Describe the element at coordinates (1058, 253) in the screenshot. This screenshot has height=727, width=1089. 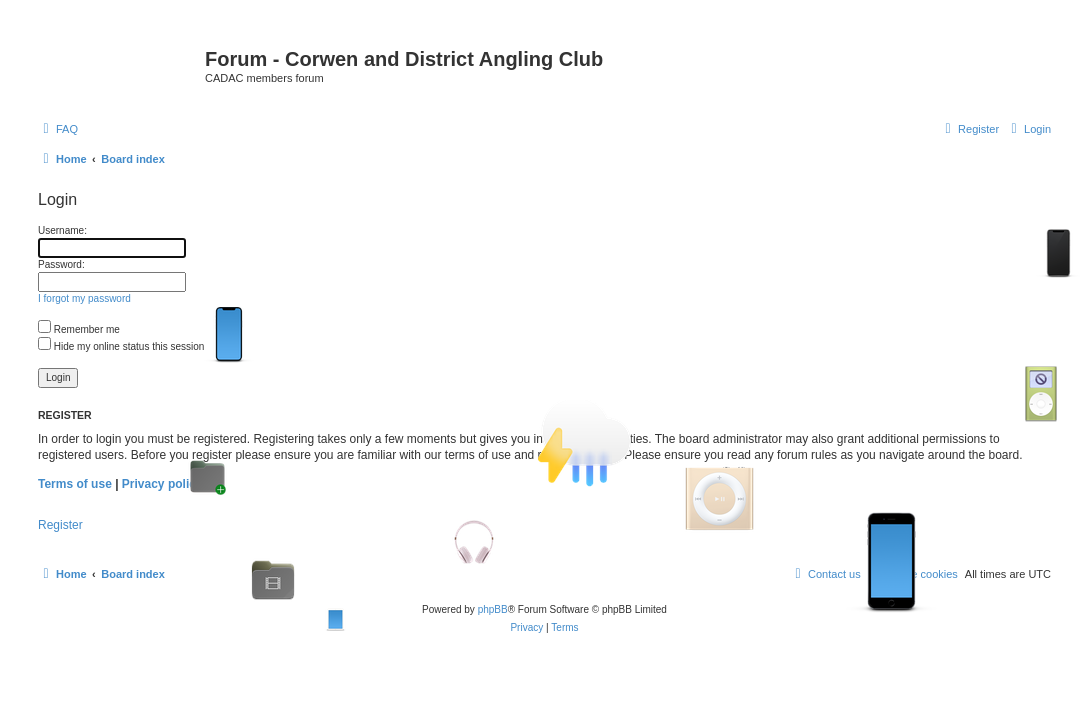
I see `connected iPhone device` at that location.